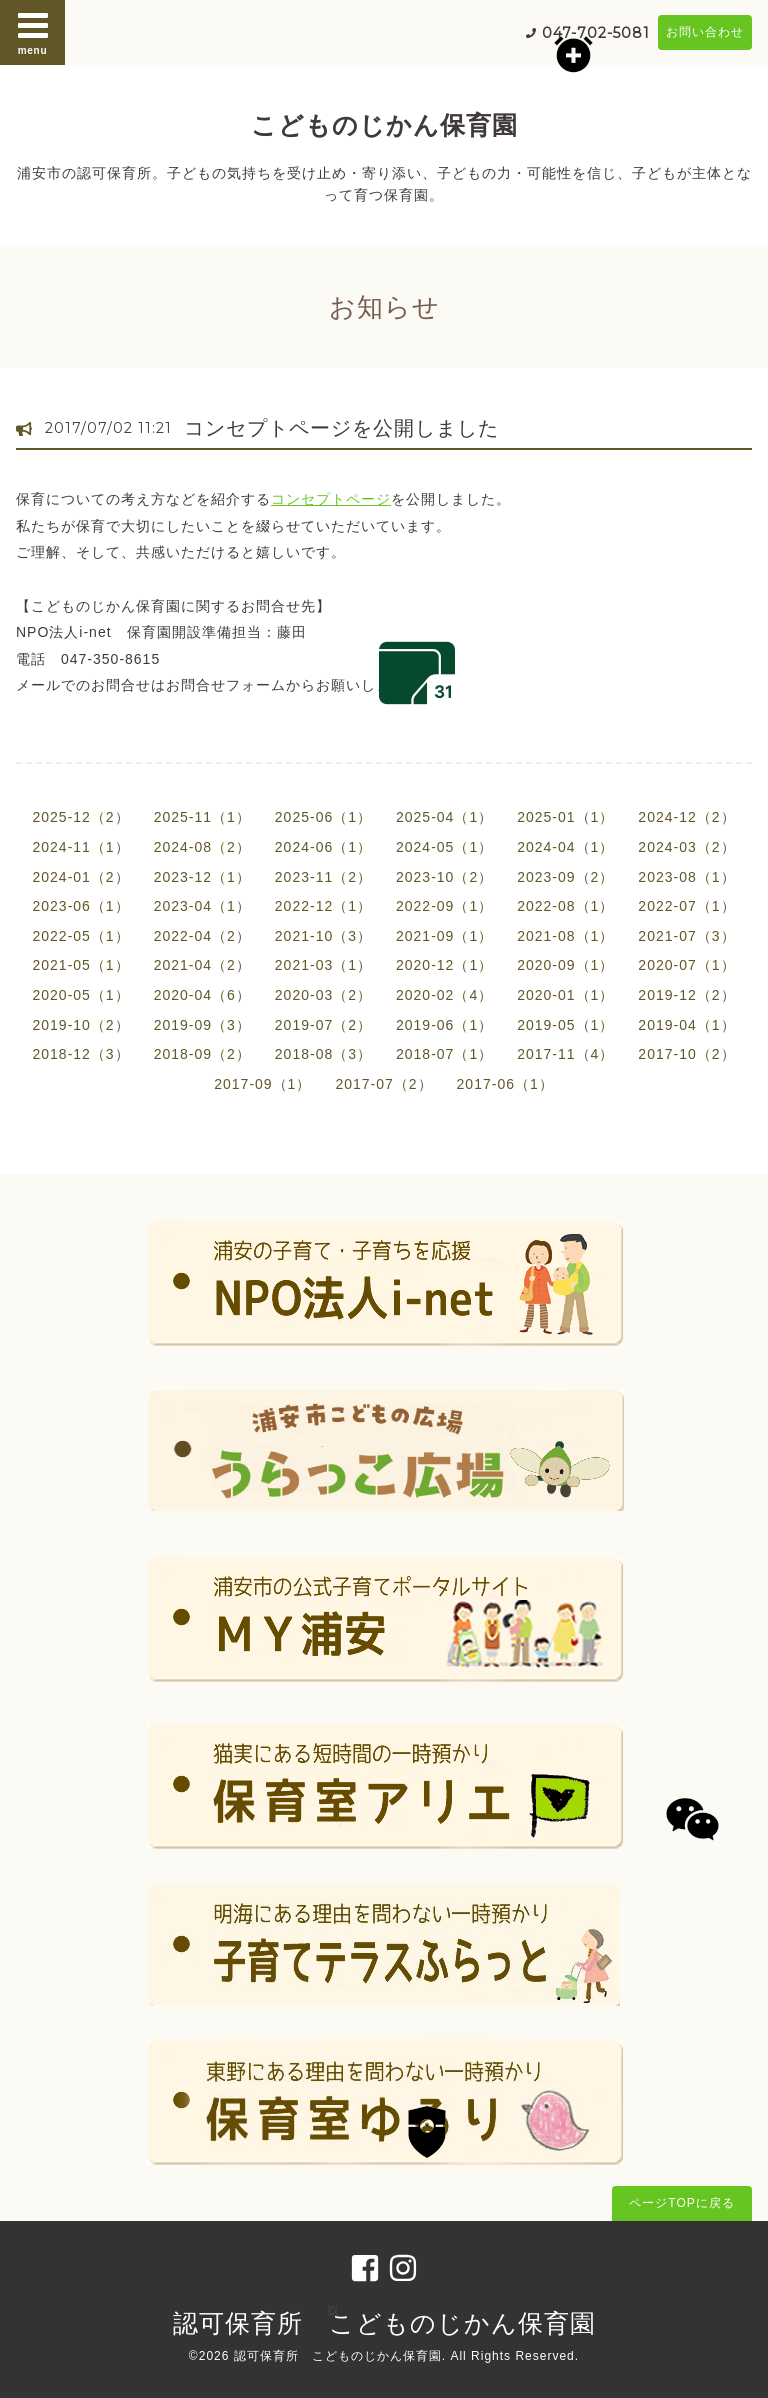 The image size is (768, 2398). I want to click on stop media playback, so click(332, 2310).